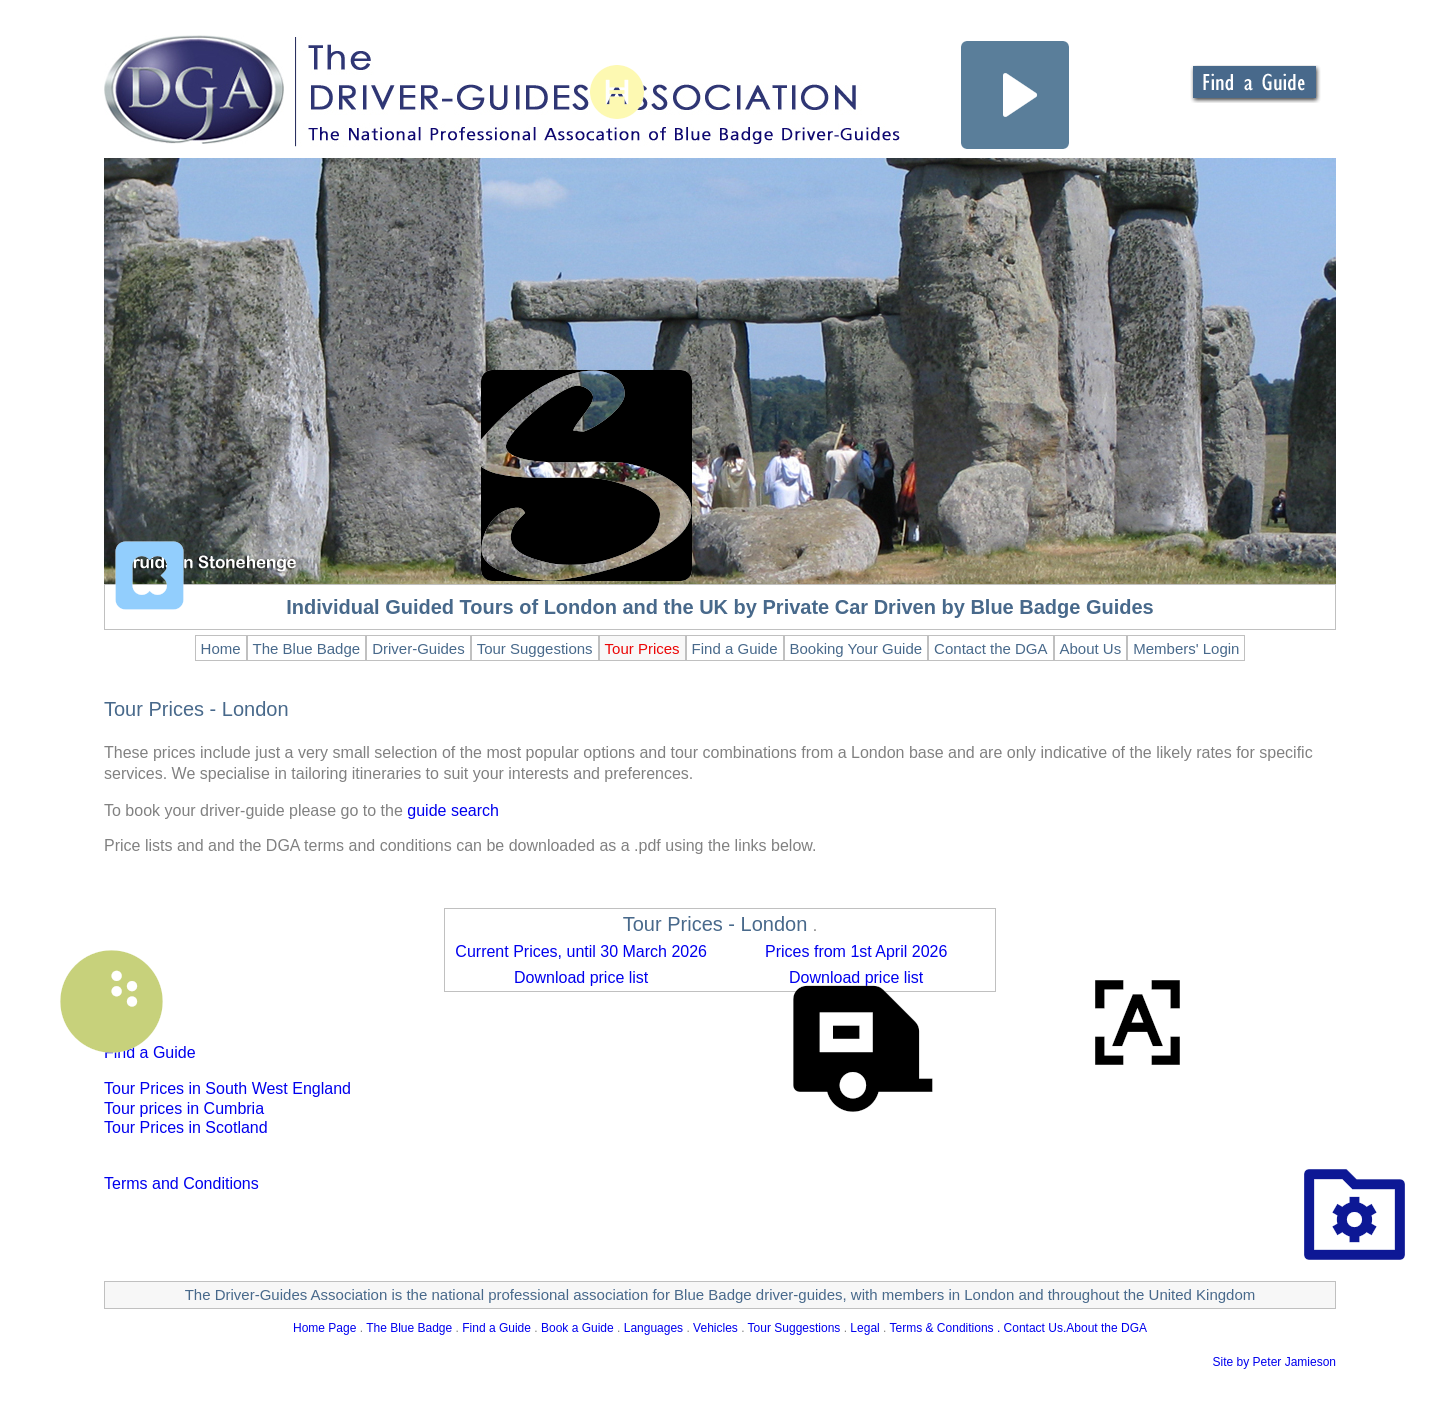  Describe the element at coordinates (1354, 1214) in the screenshot. I see `access folder settings or preferences` at that location.